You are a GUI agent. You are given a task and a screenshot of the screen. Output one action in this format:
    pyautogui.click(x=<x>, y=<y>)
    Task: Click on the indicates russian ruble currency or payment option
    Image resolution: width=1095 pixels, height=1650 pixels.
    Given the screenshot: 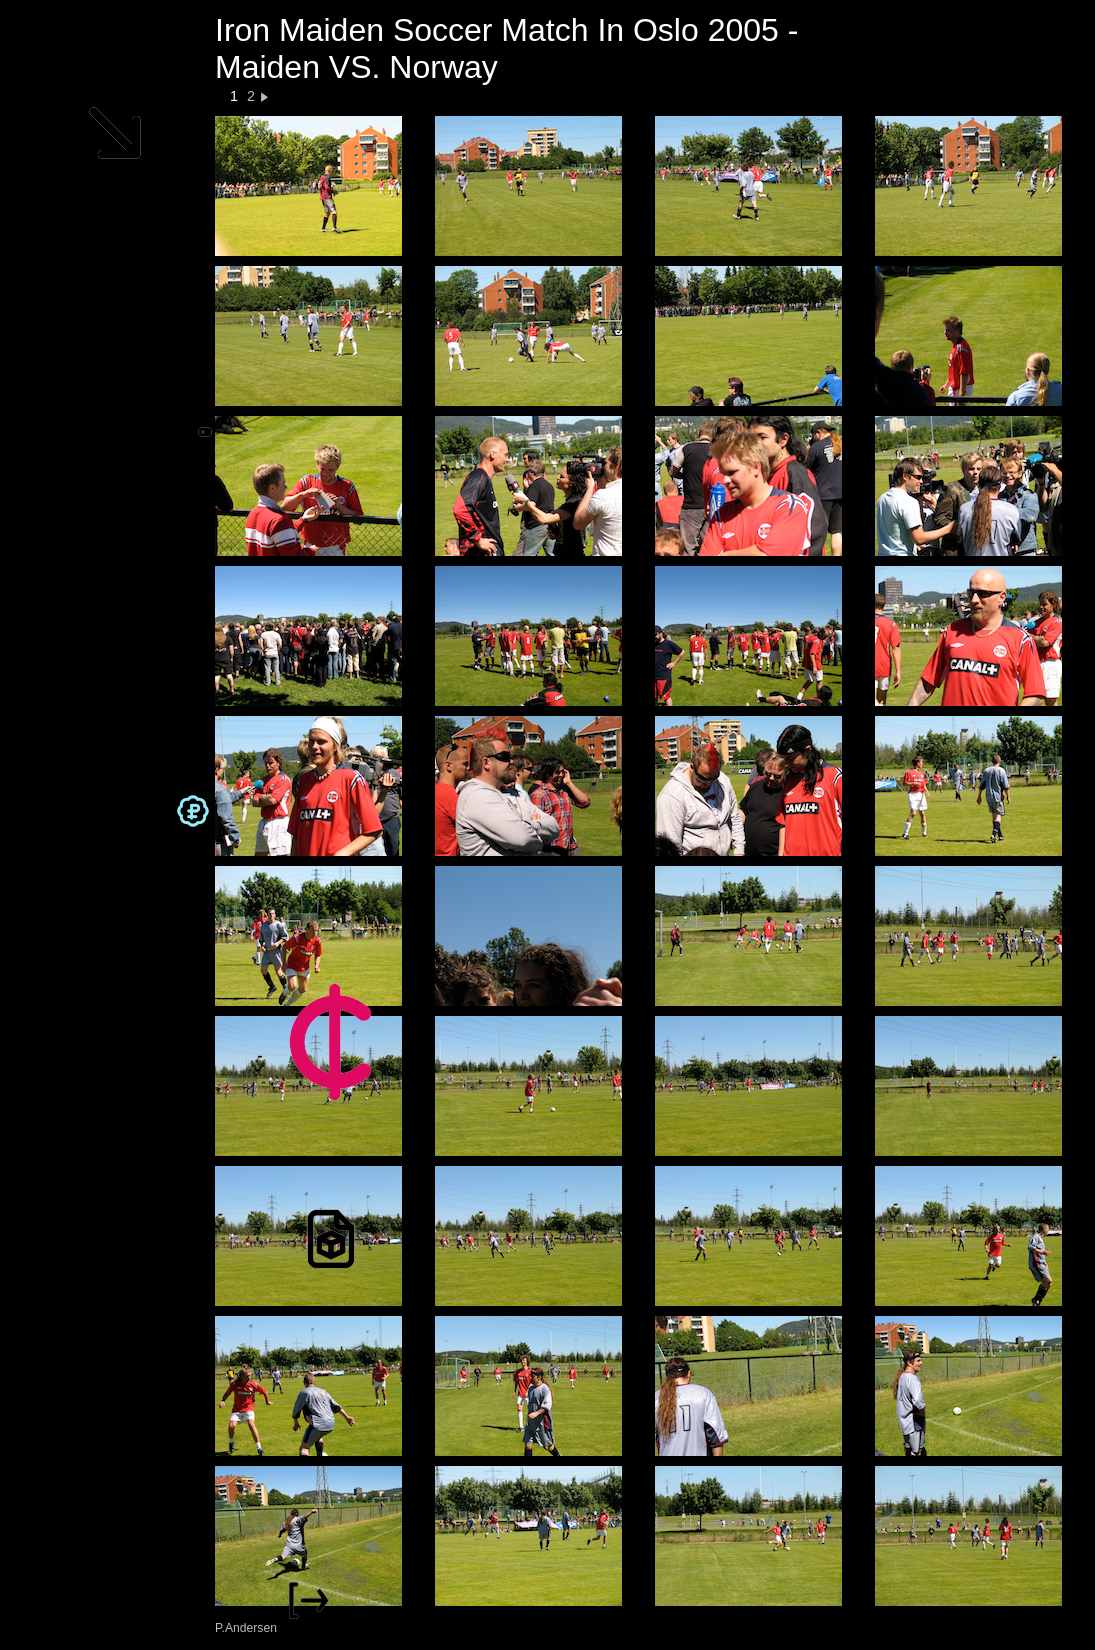 What is the action you would take?
    pyautogui.click(x=193, y=811)
    